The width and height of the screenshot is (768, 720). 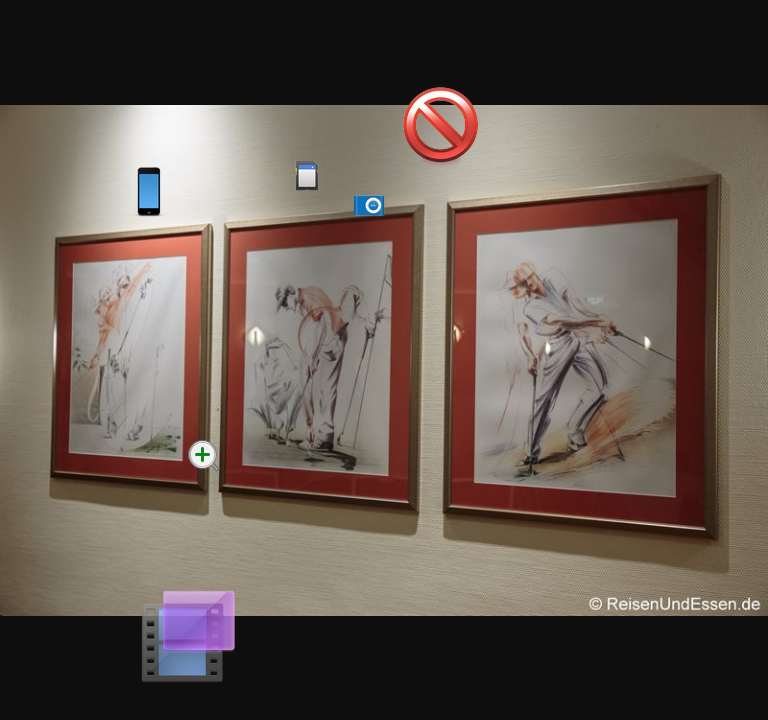 What do you see at coordinates (149, 192) in the screenshot?
I see `iPod Touch device connected to your computer` at bounding box center [149, 192].